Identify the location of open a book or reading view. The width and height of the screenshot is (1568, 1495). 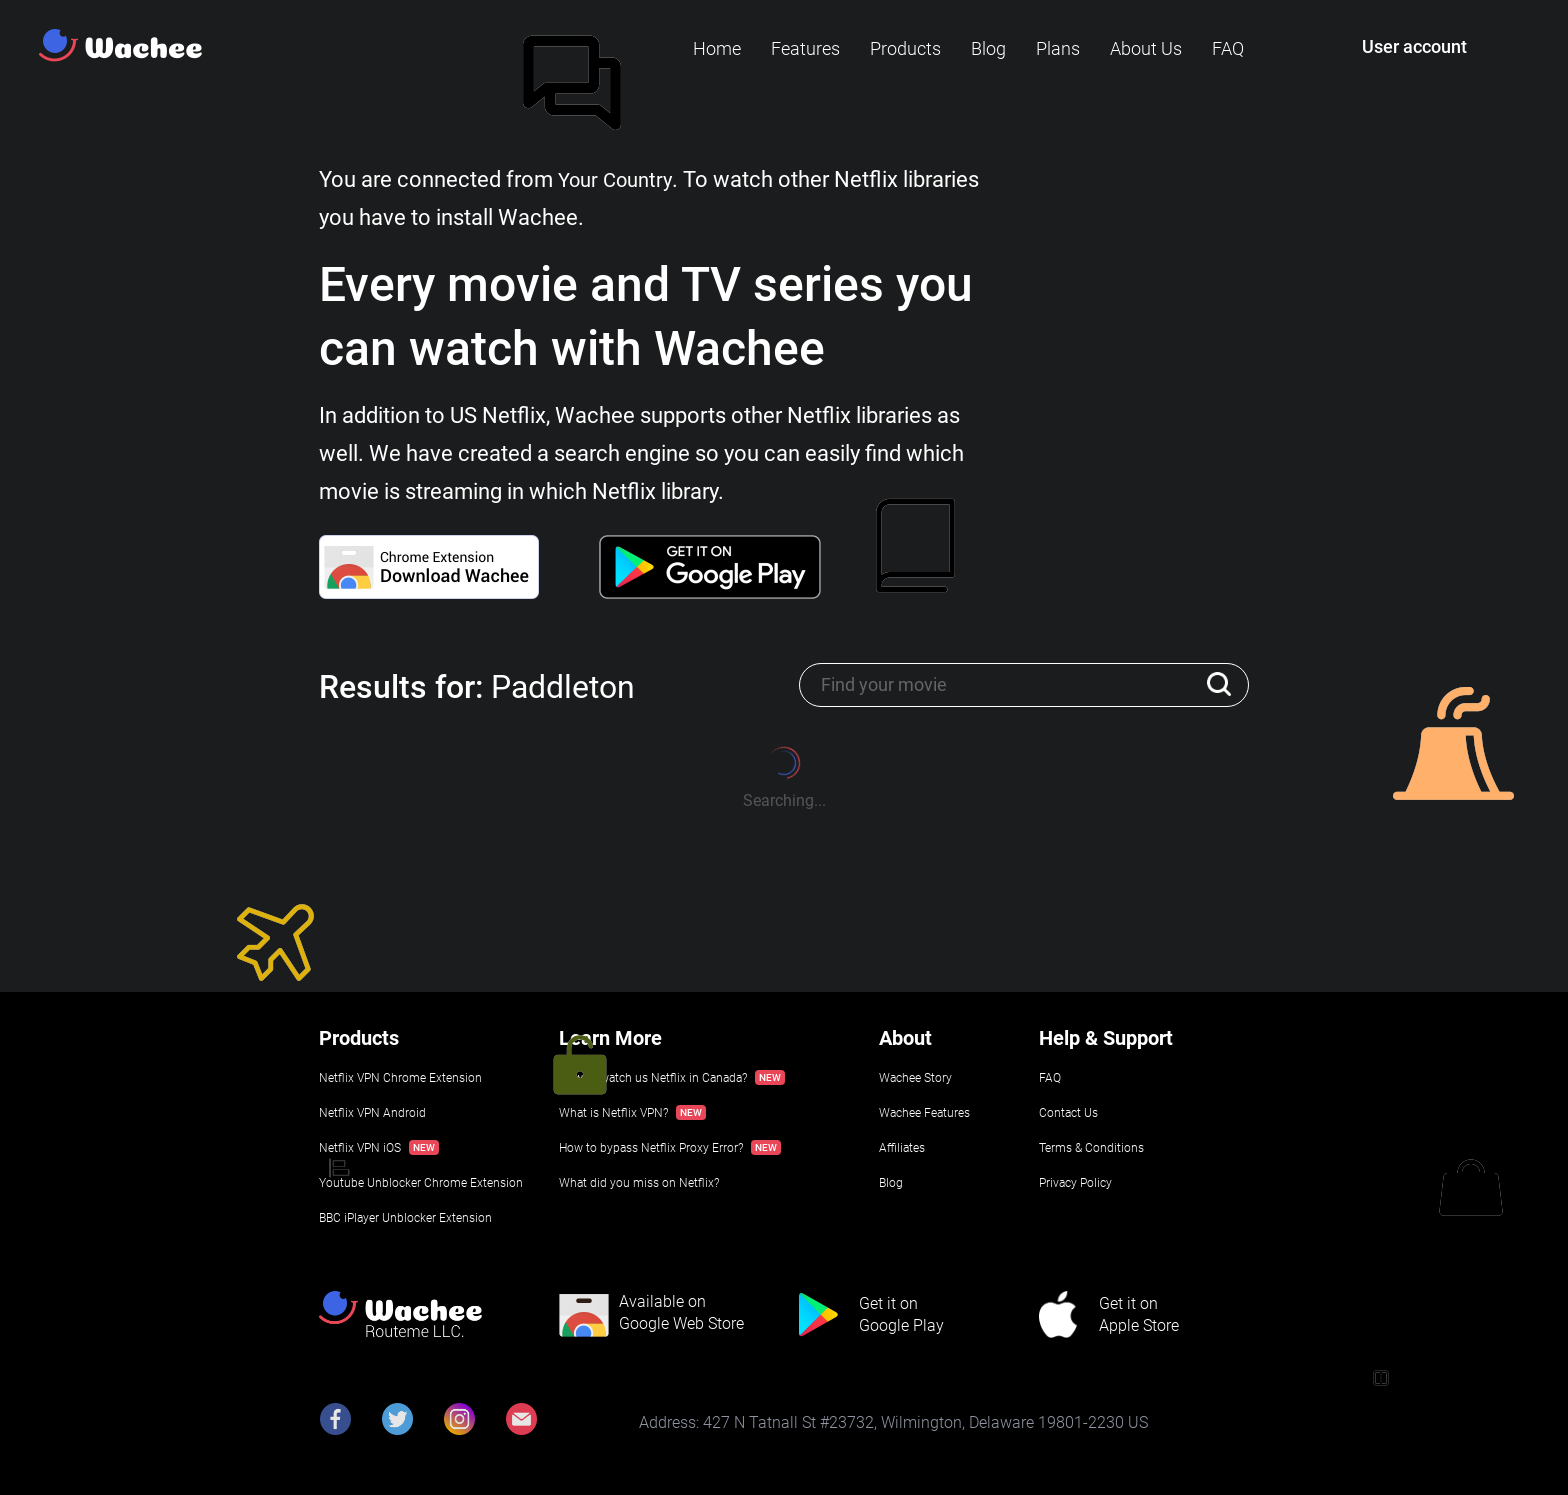
(915, 545).